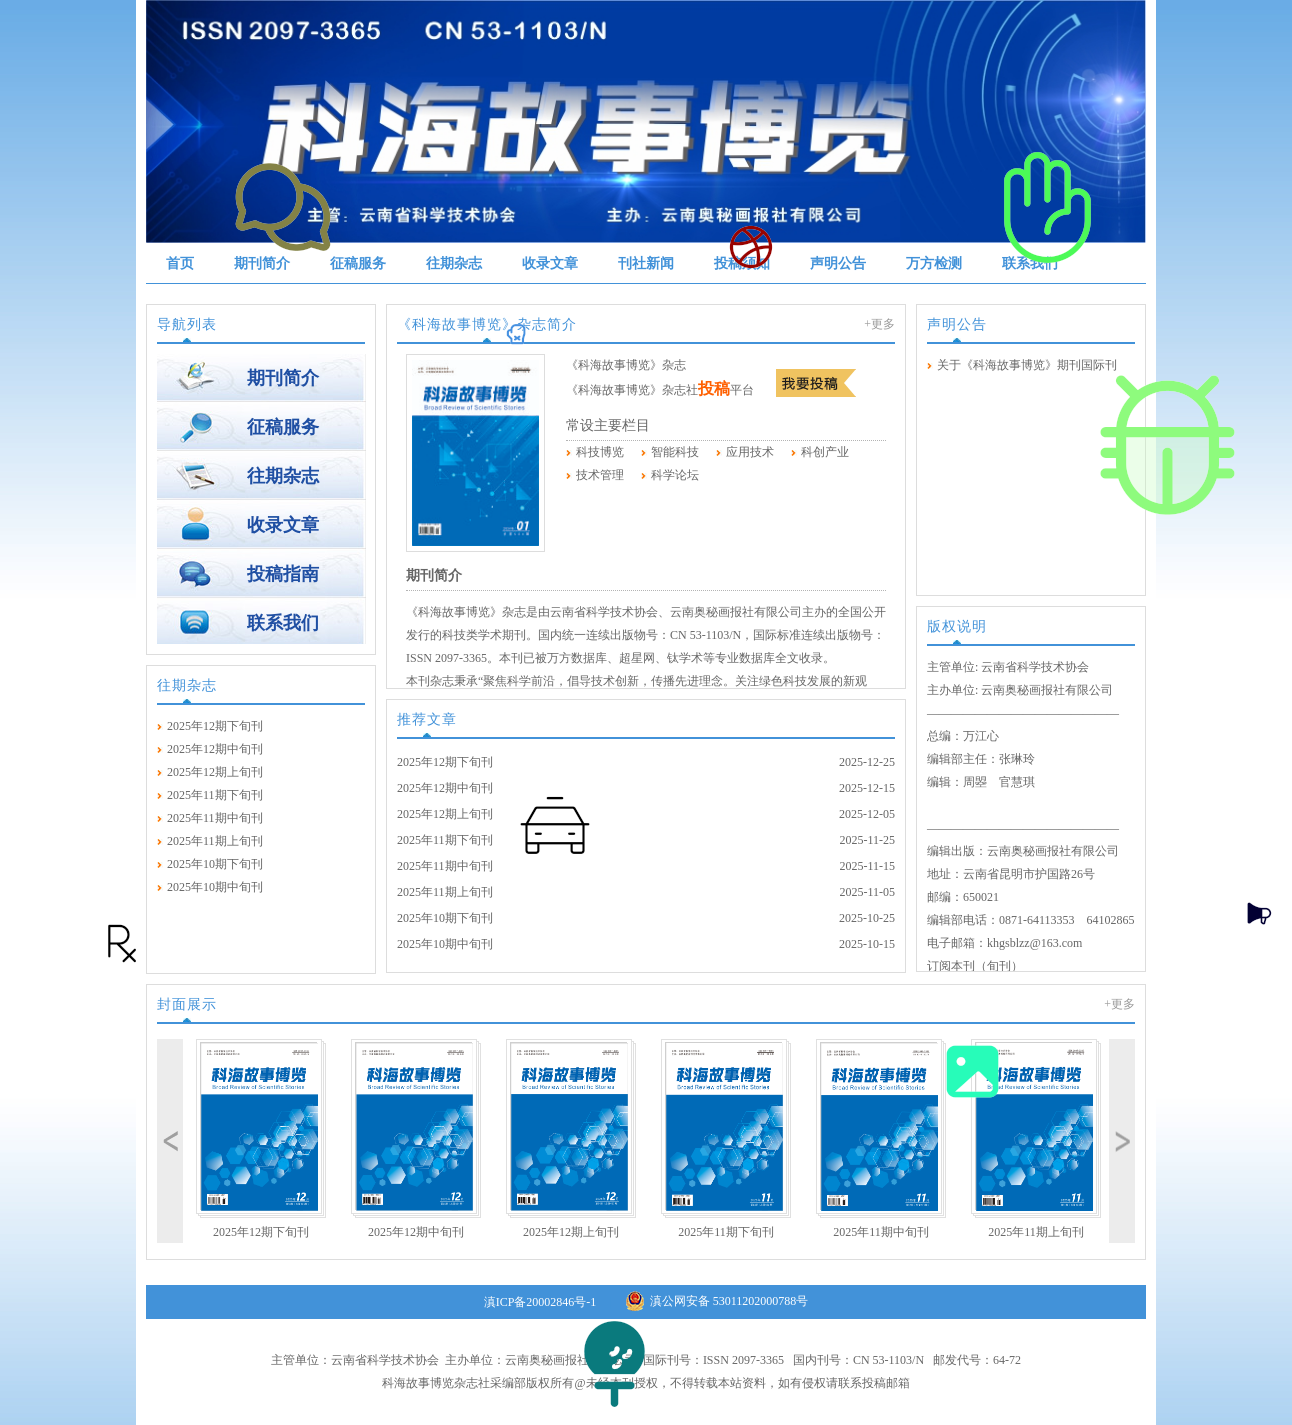 The height and width of the screenshot is (1425, 1292). What do you see at coordinates (283, 207) in the screenshot?
I see `open your conversations` at bounding box center [283, 207].